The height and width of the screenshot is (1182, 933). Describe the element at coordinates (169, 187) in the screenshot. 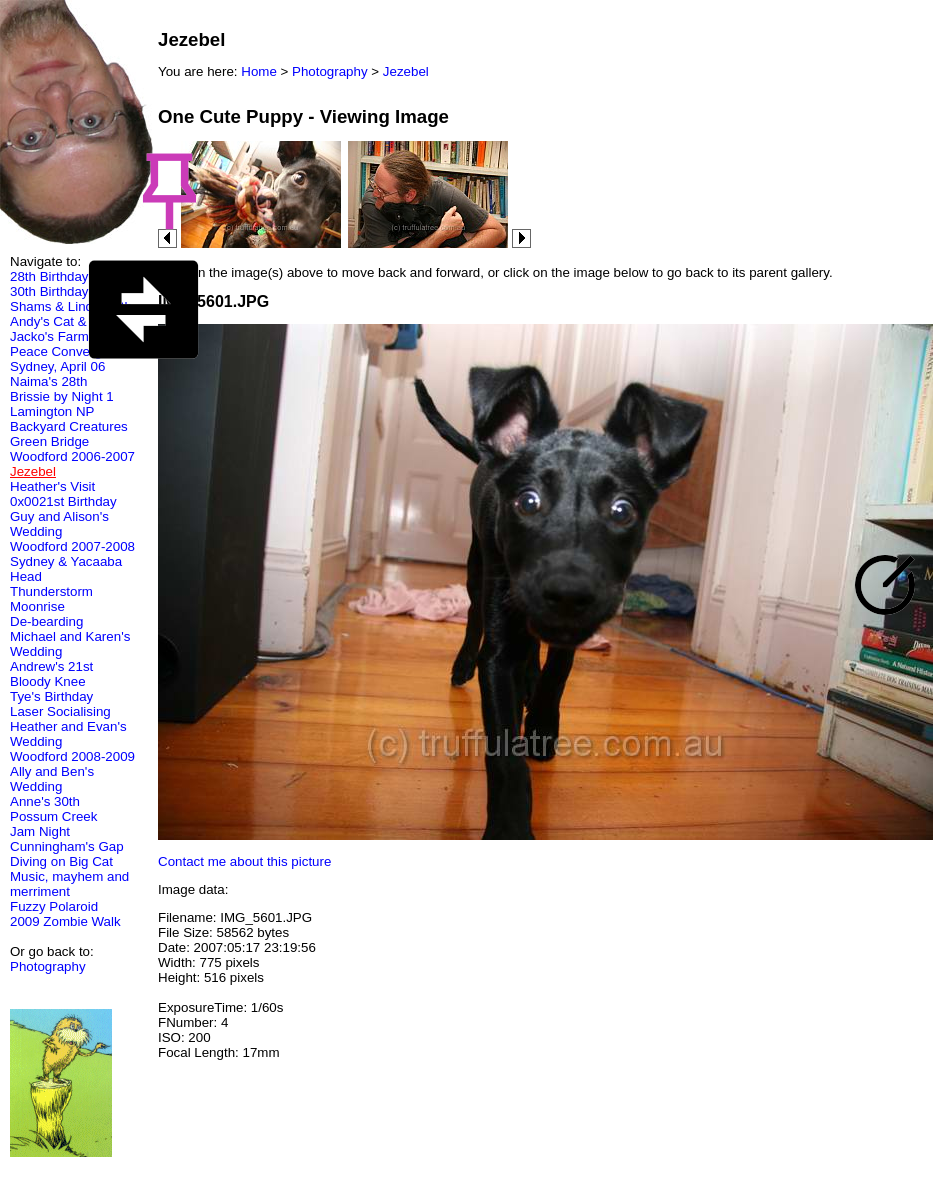

I see `pin an item to keep it visible` at that location.